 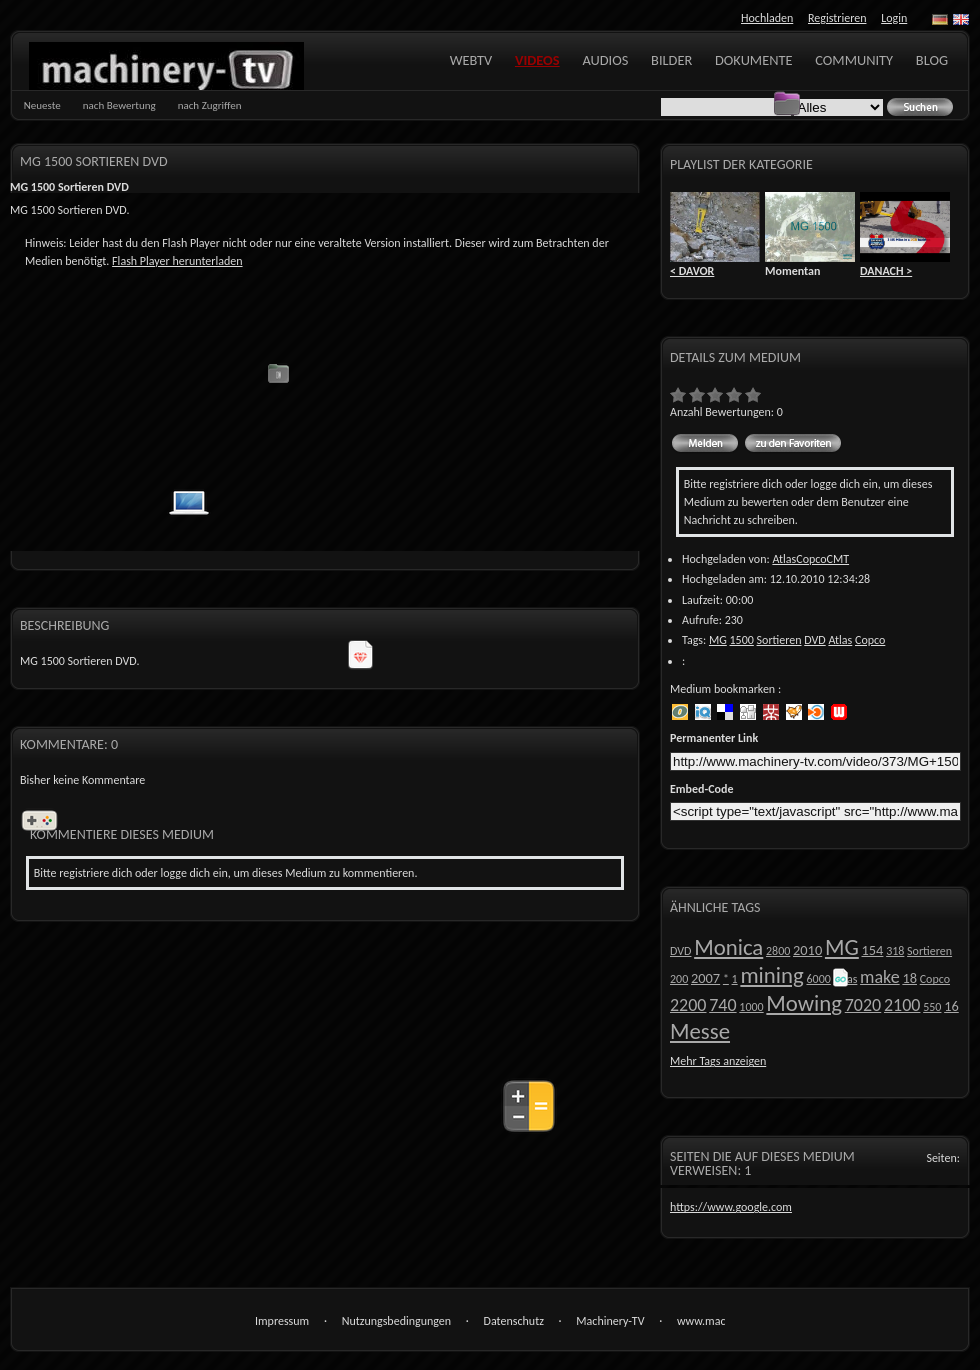 What do you see at coordinates (39, 820) in the screenshot?
I see `open games and entertainment apps` at bounding box center [39, 820].